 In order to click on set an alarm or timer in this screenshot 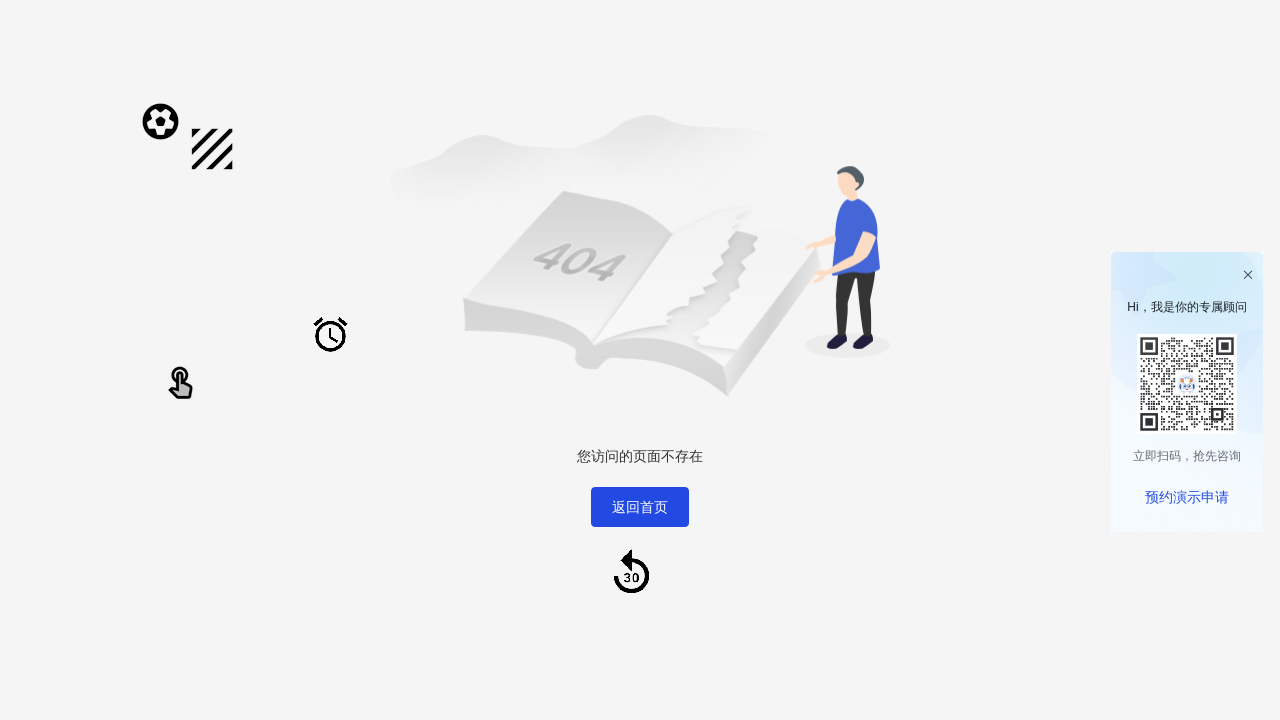, I will do `click(330, 334)`.